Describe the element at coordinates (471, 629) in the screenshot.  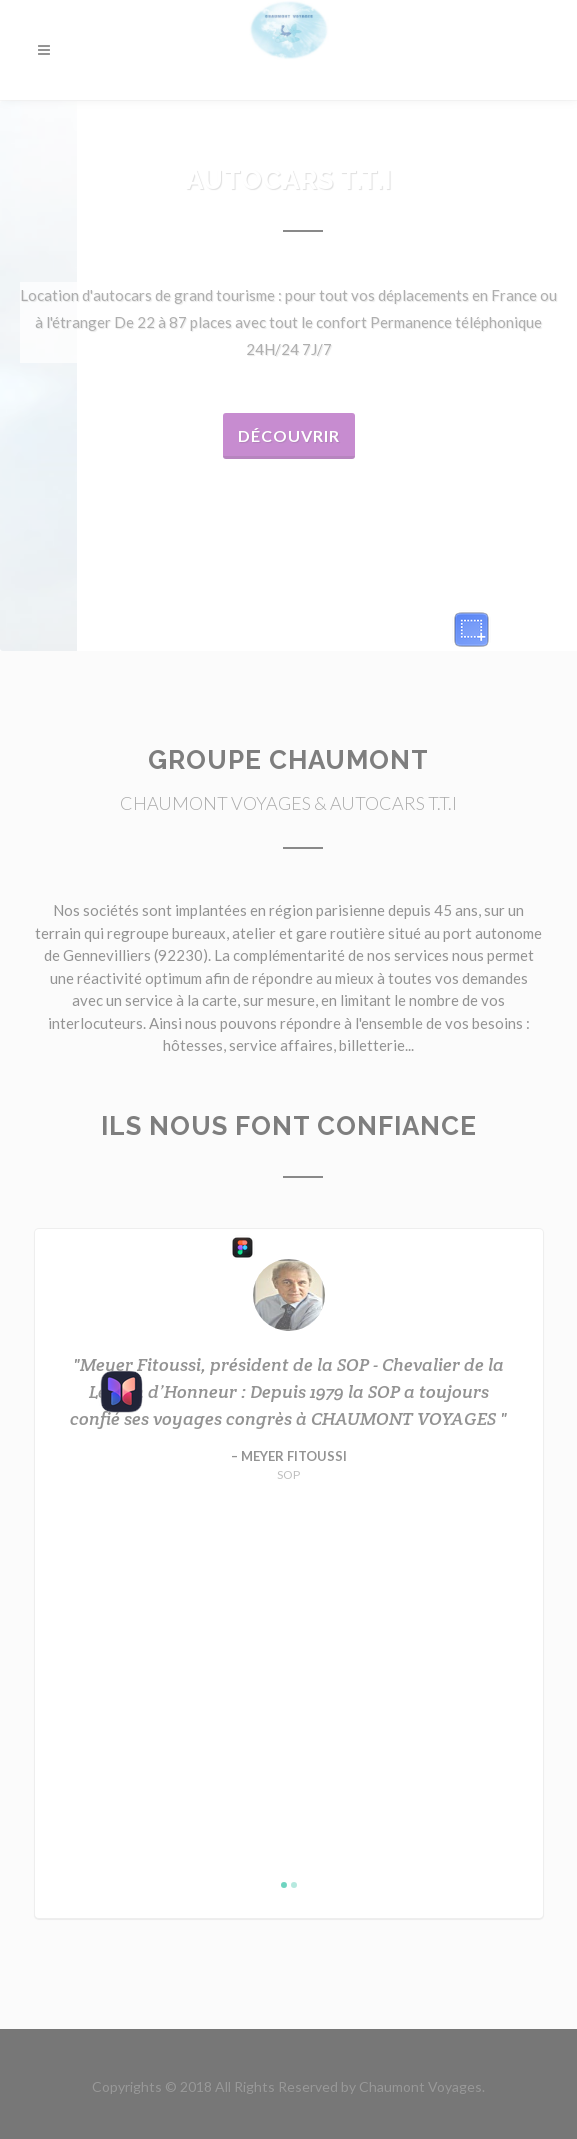
I see `take a screenshot` at that location.